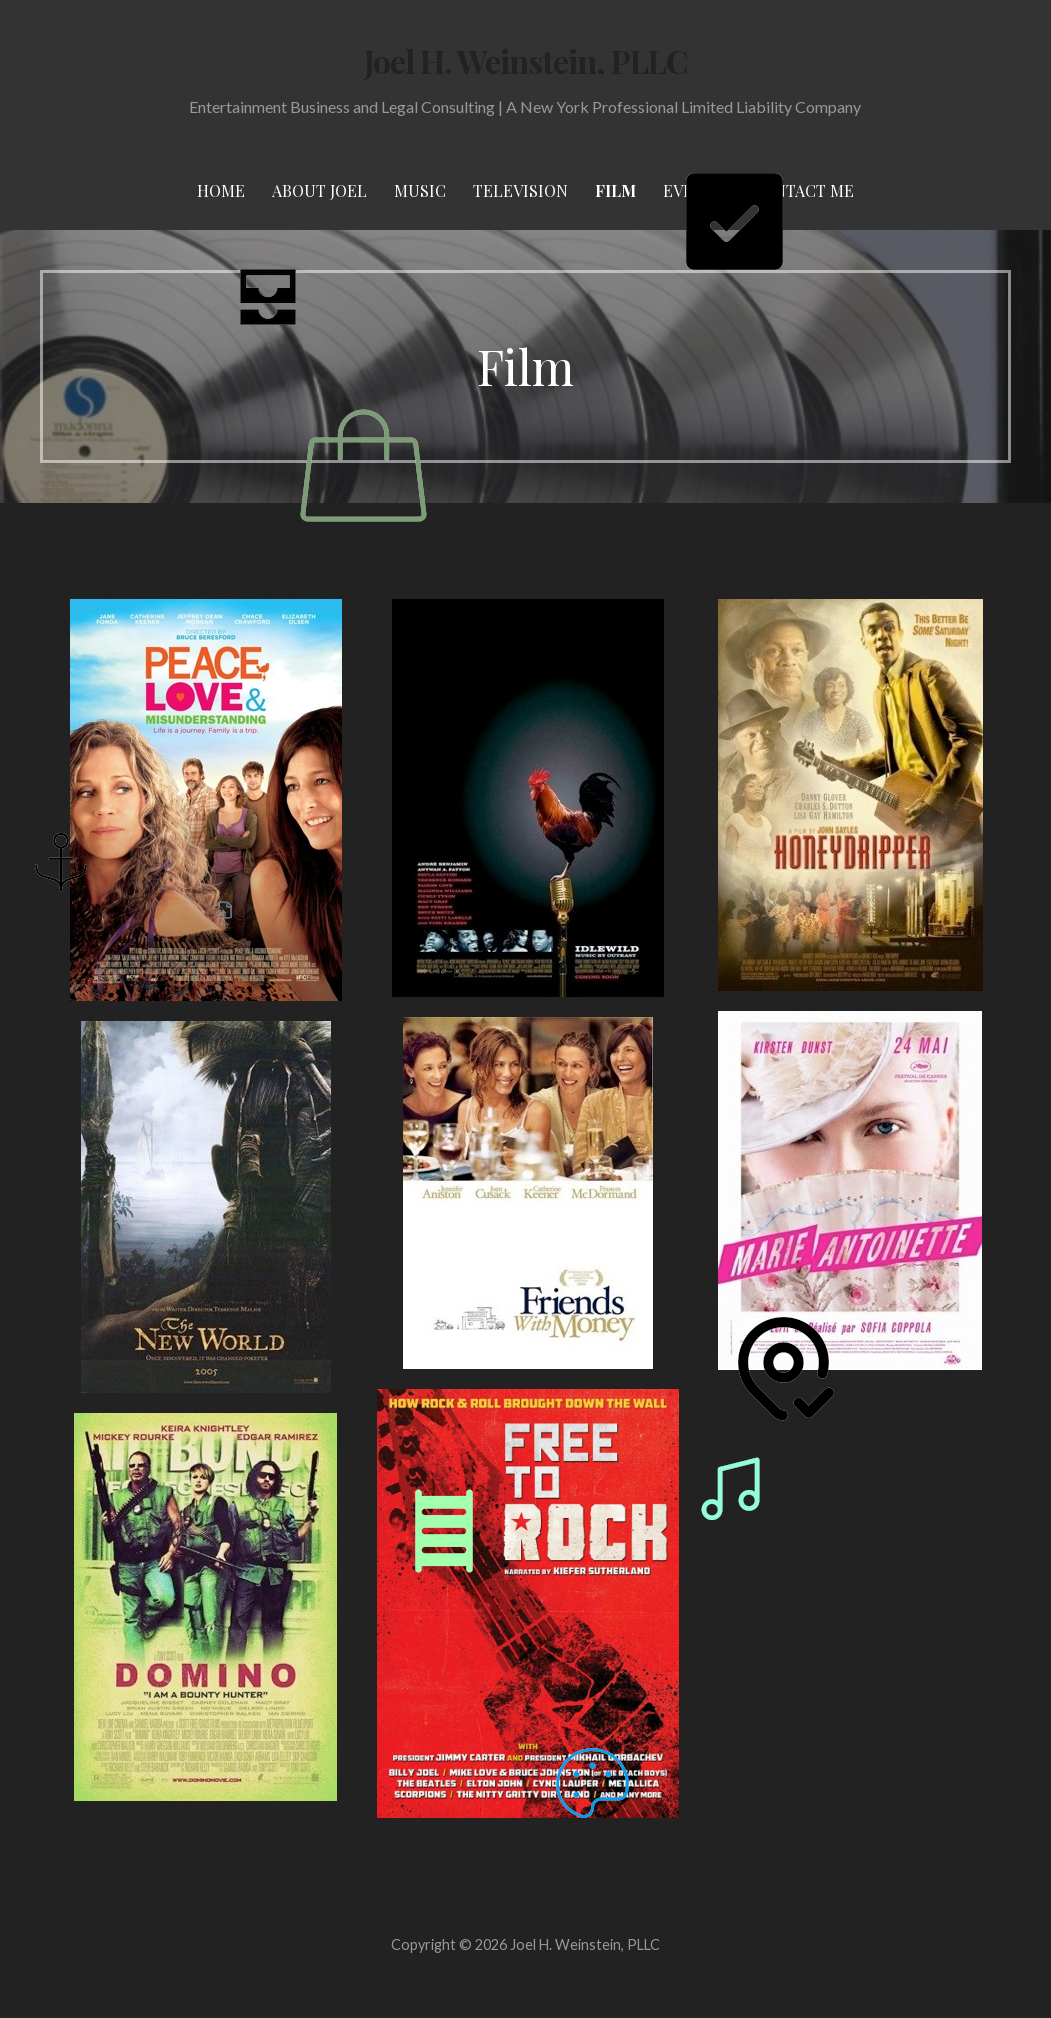 Image resolution: width=1051 pixels, height=2018 pixels. Describe the element at coordinates (734, 1490) in the screenshot. I see `access music or audio player` at that location.